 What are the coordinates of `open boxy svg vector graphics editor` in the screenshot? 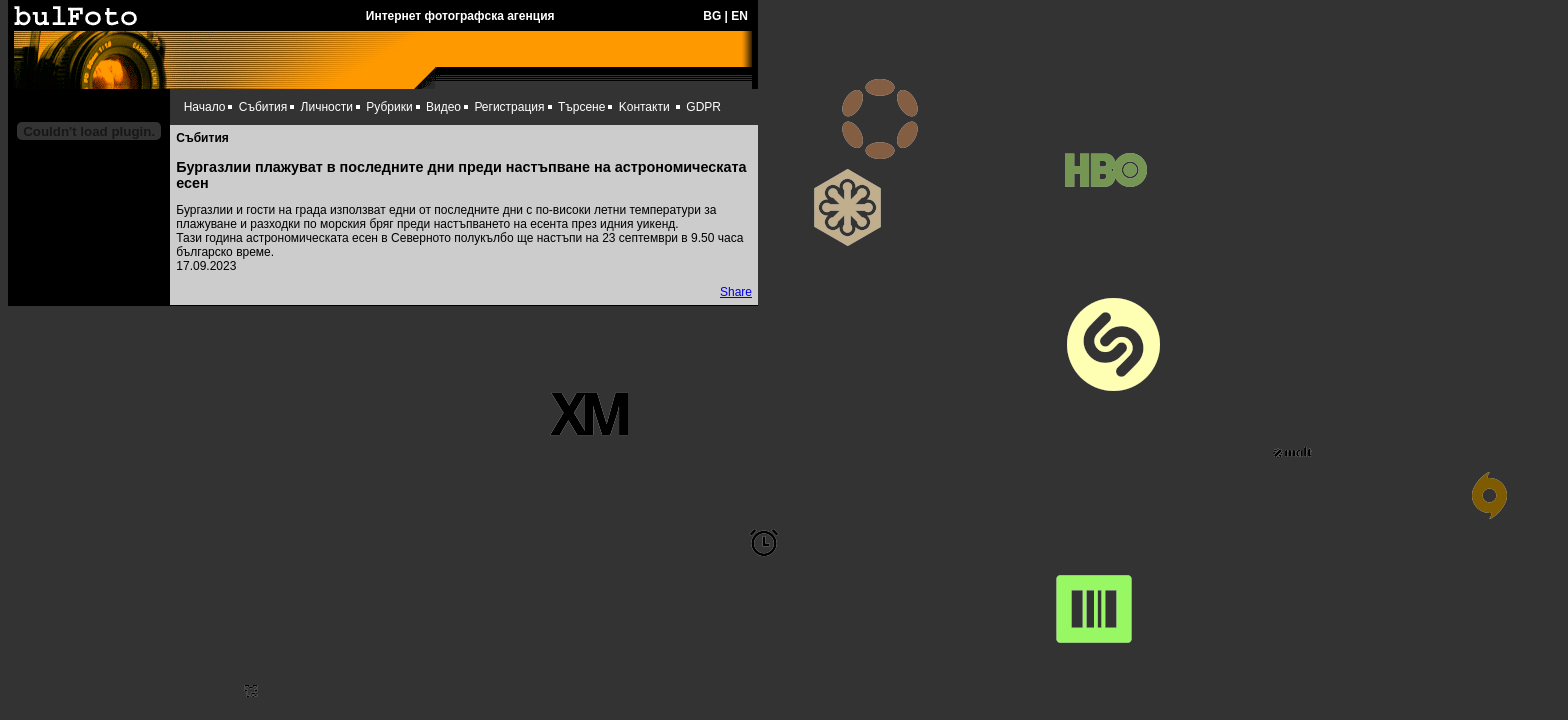 It's located at (847, 207).